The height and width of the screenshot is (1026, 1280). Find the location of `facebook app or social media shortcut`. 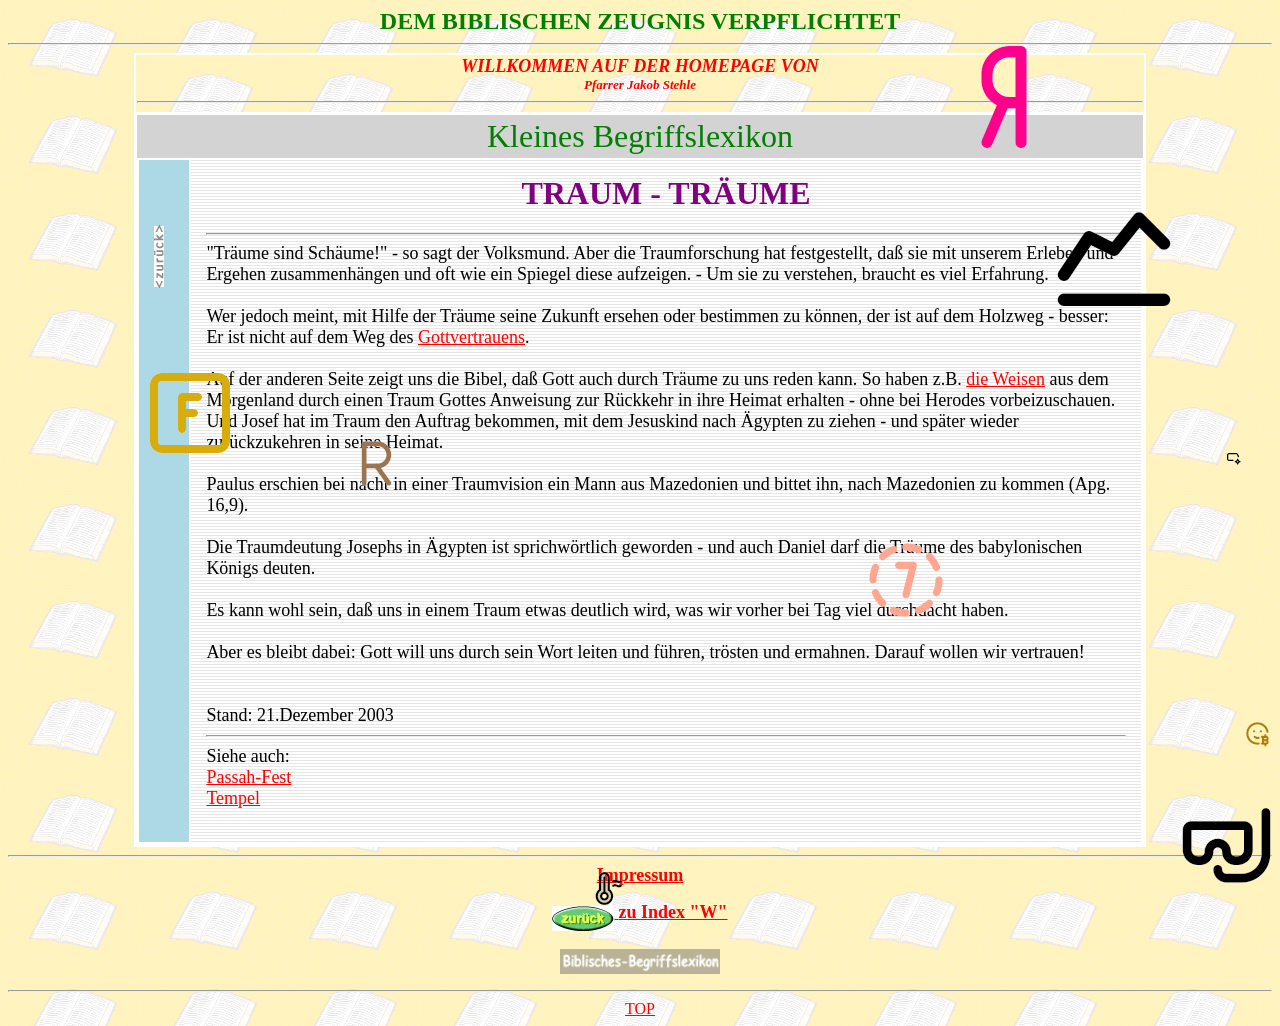

facebook app or social media shortcut is located at coordinates (190, 413).